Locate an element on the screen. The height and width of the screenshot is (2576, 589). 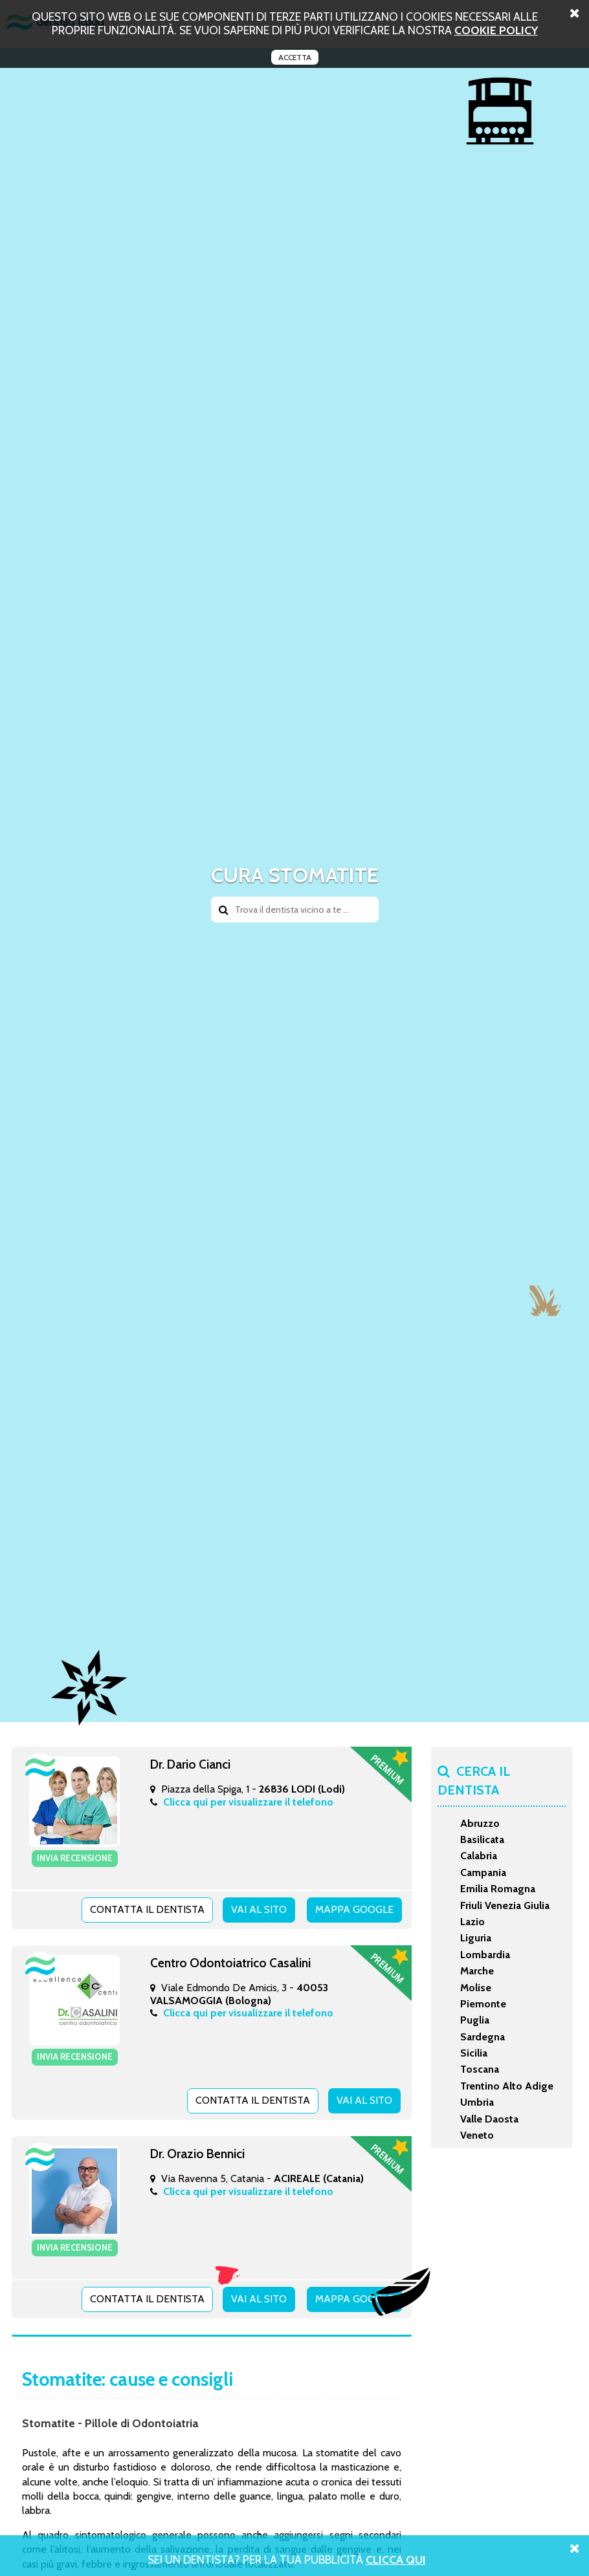
mark item as favorite is located at coordinates (89, 1688).